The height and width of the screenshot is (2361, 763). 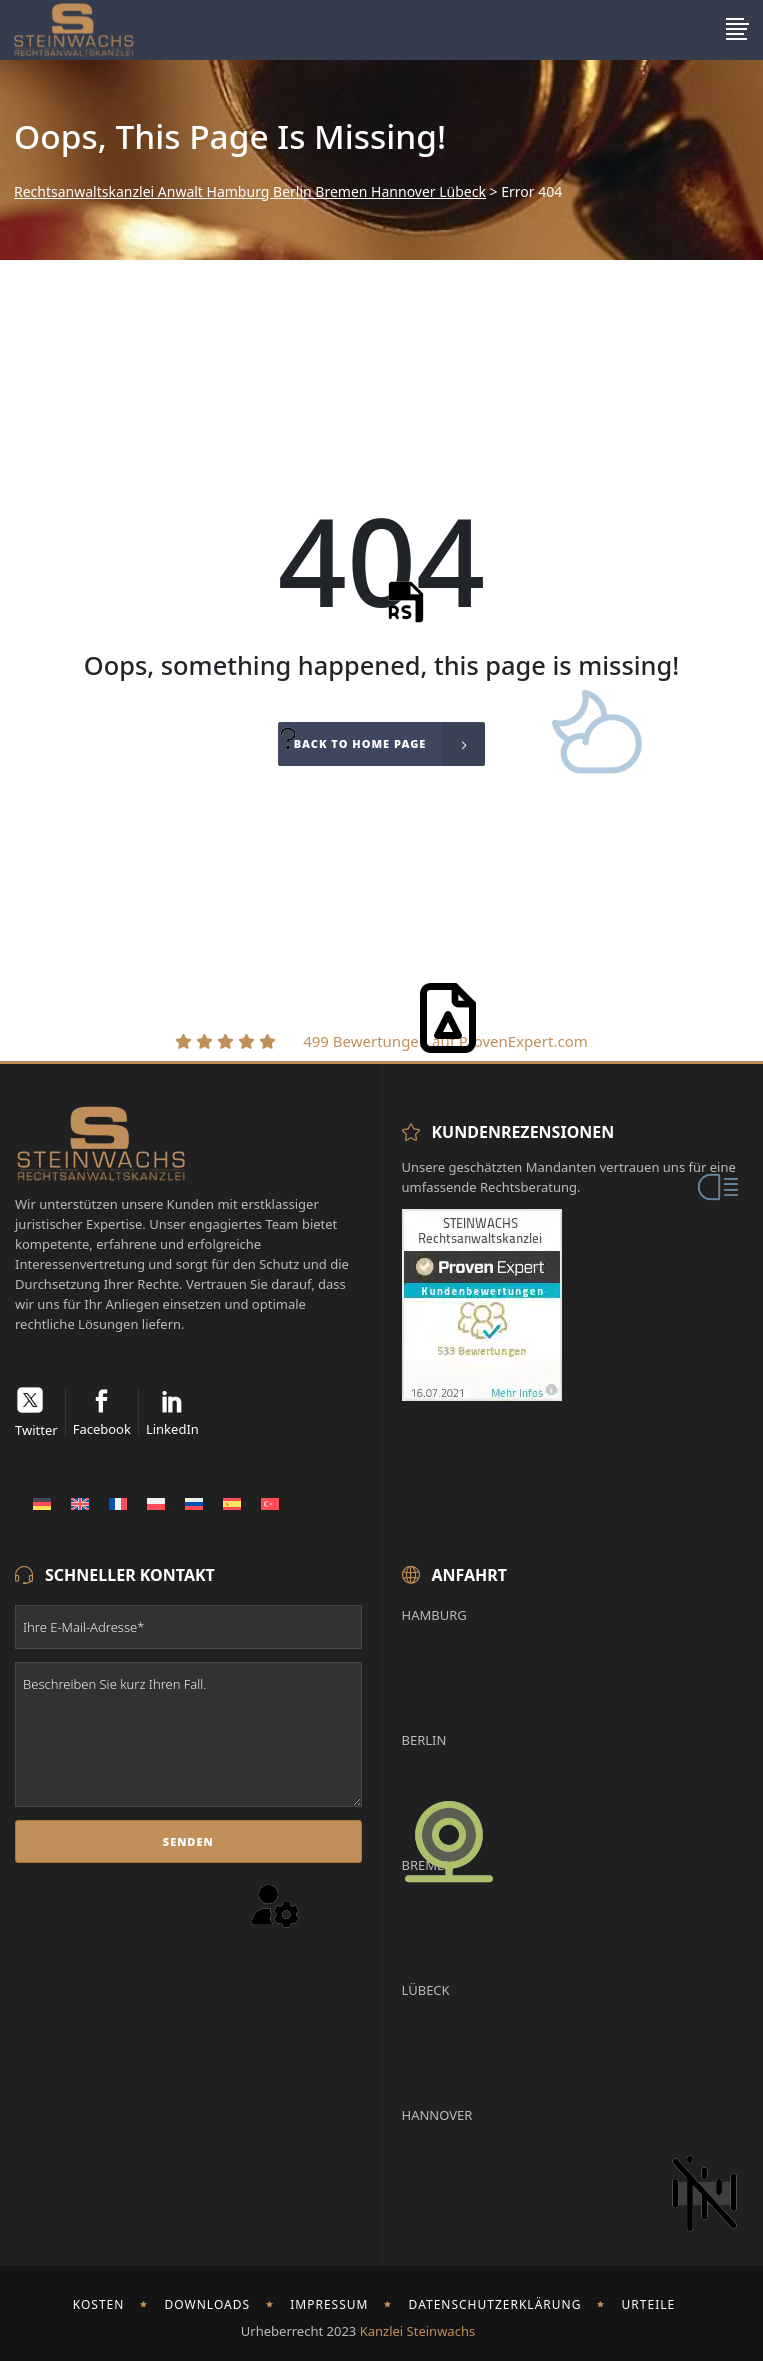 I want to click on toggle vehicle headlights on/off, so click(x=718, y=1187).